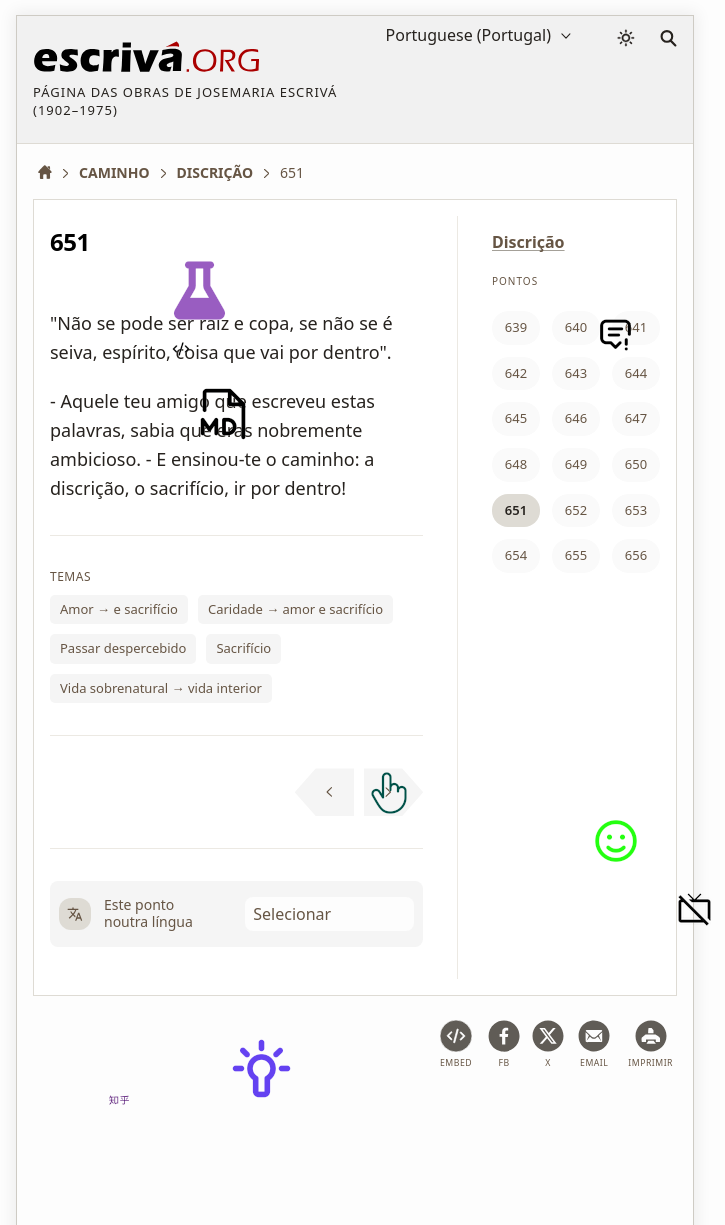  I want to click on tv or display is currently off or disabled, so click(694, 909).